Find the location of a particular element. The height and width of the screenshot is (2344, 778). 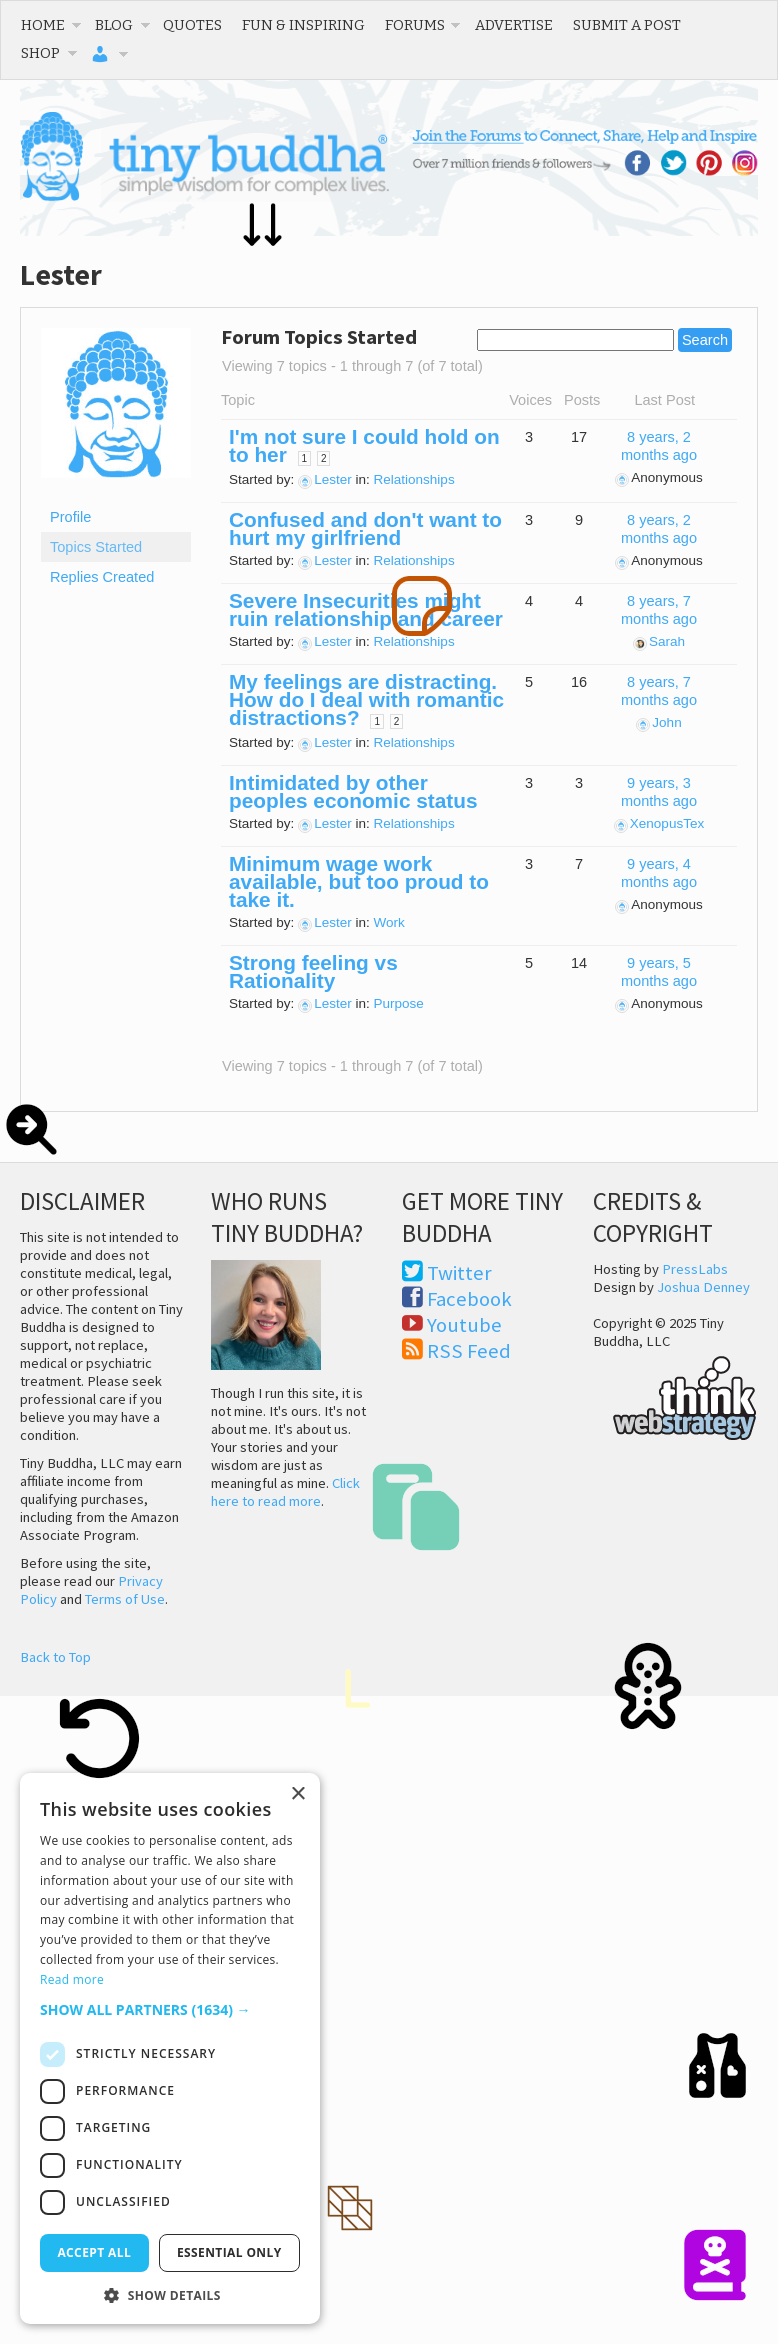

exclude overlapping areas in shape editing is located at coordinates (350, 2208).